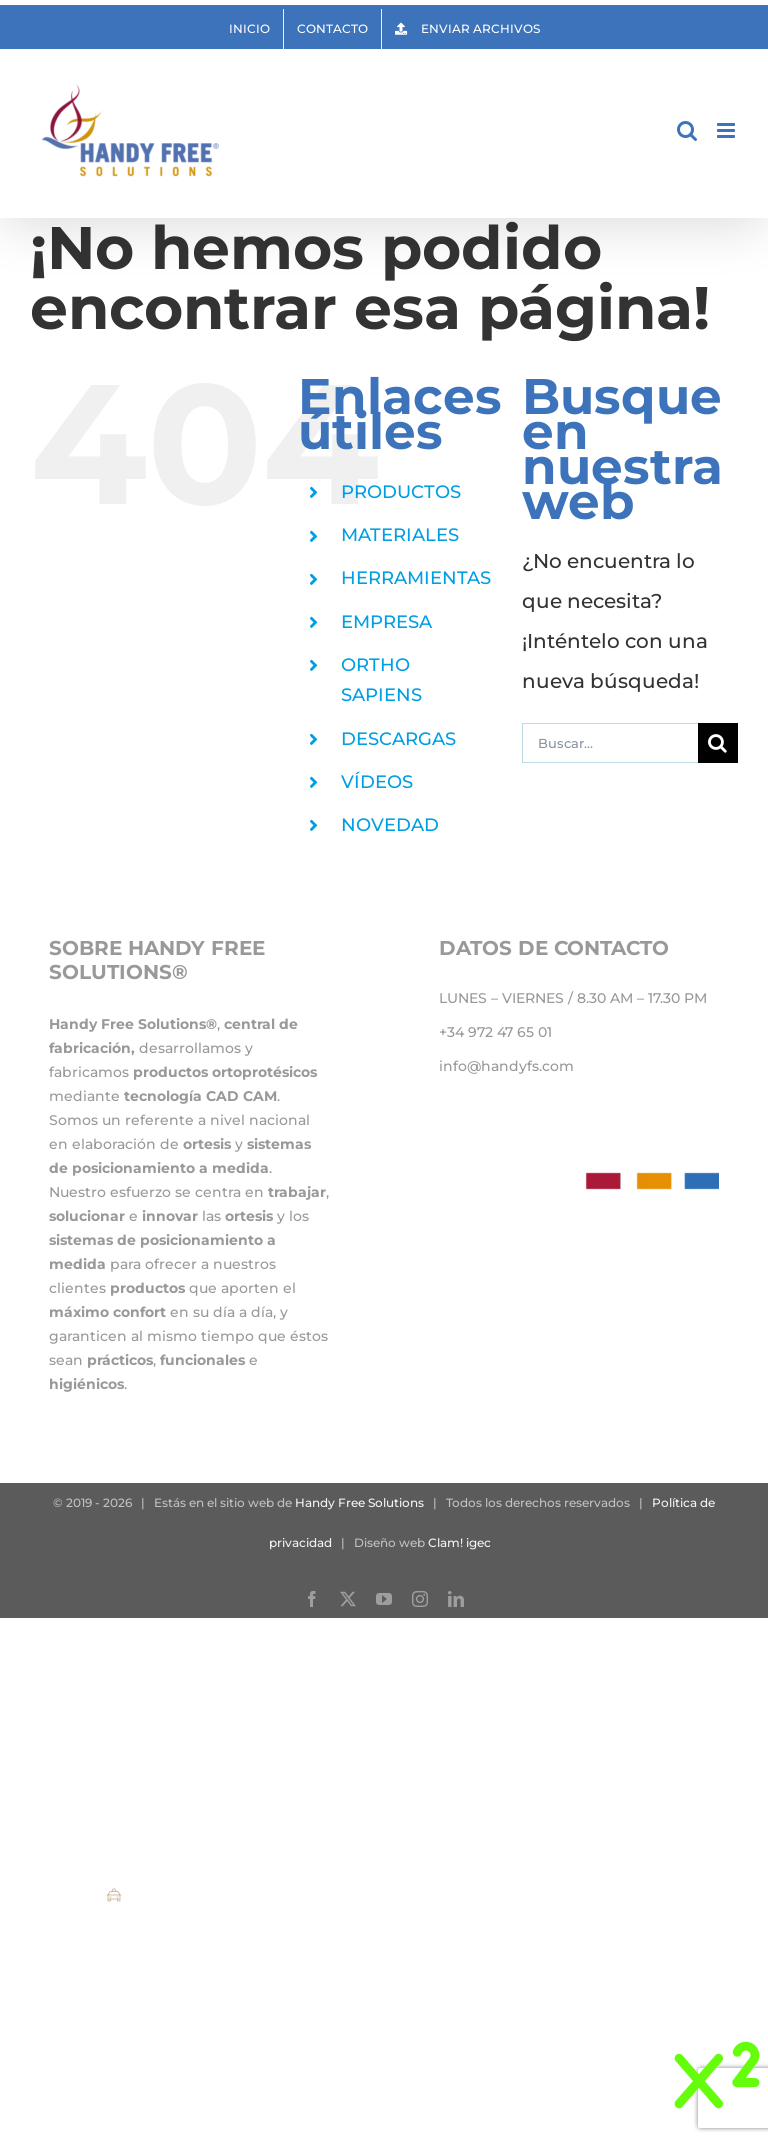  What do you see at coordinates (712, 2076) in the screenshot?
I see `format text as superscript` at bounding box center [712, 2076].